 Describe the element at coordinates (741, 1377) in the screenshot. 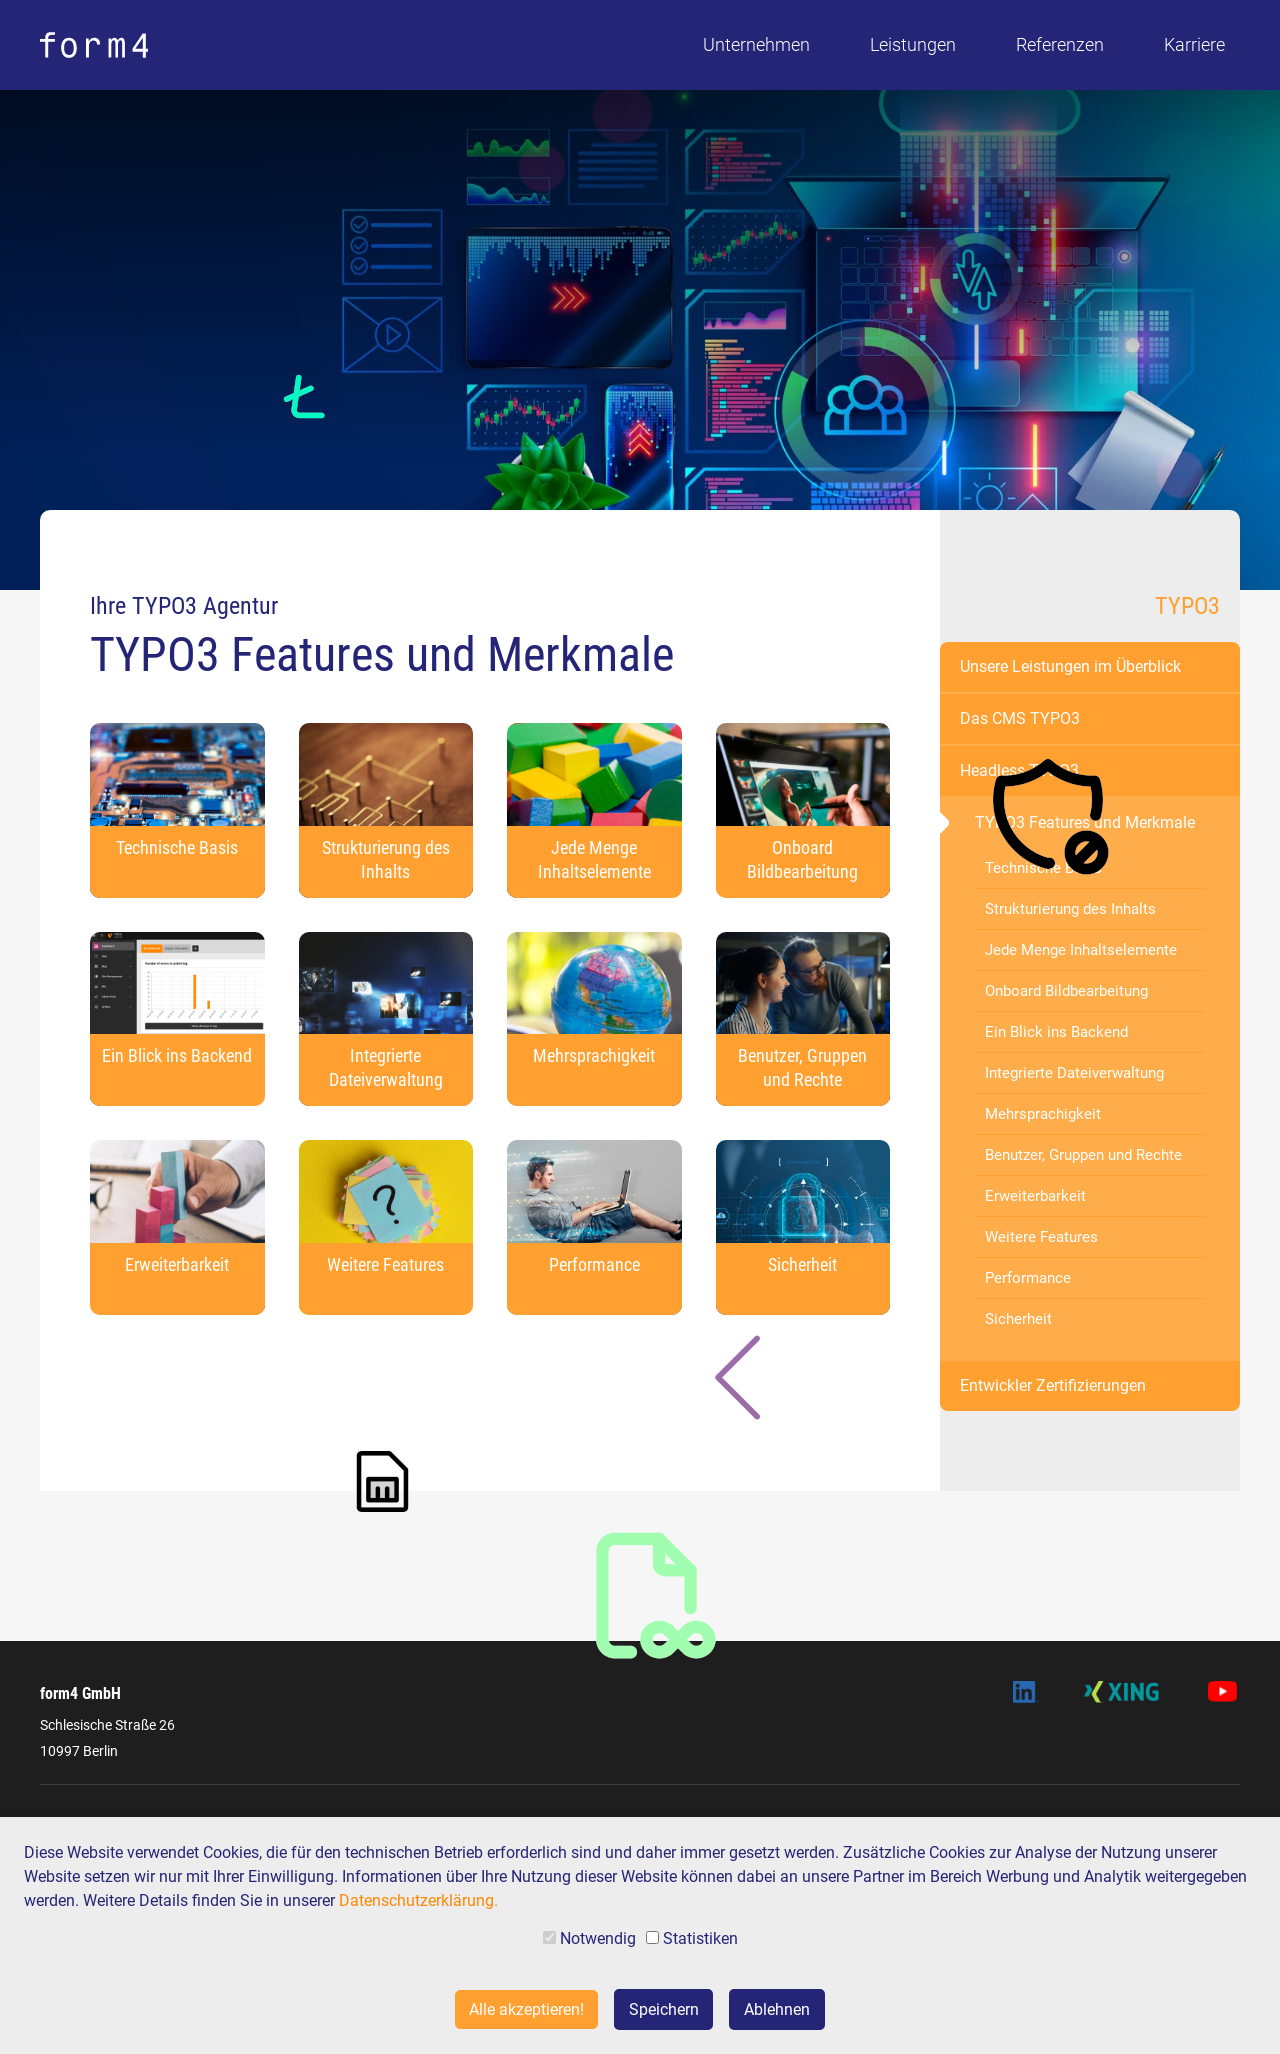

I see `go back to the previous screen` at that location.